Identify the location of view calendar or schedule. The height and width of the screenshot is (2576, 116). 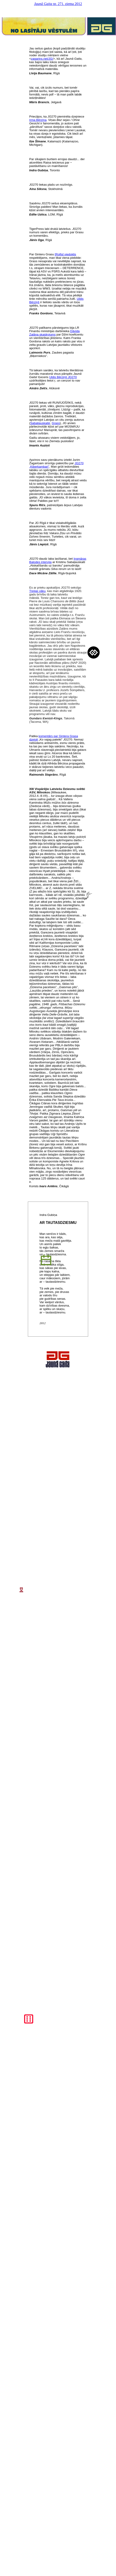
(46, 1260).